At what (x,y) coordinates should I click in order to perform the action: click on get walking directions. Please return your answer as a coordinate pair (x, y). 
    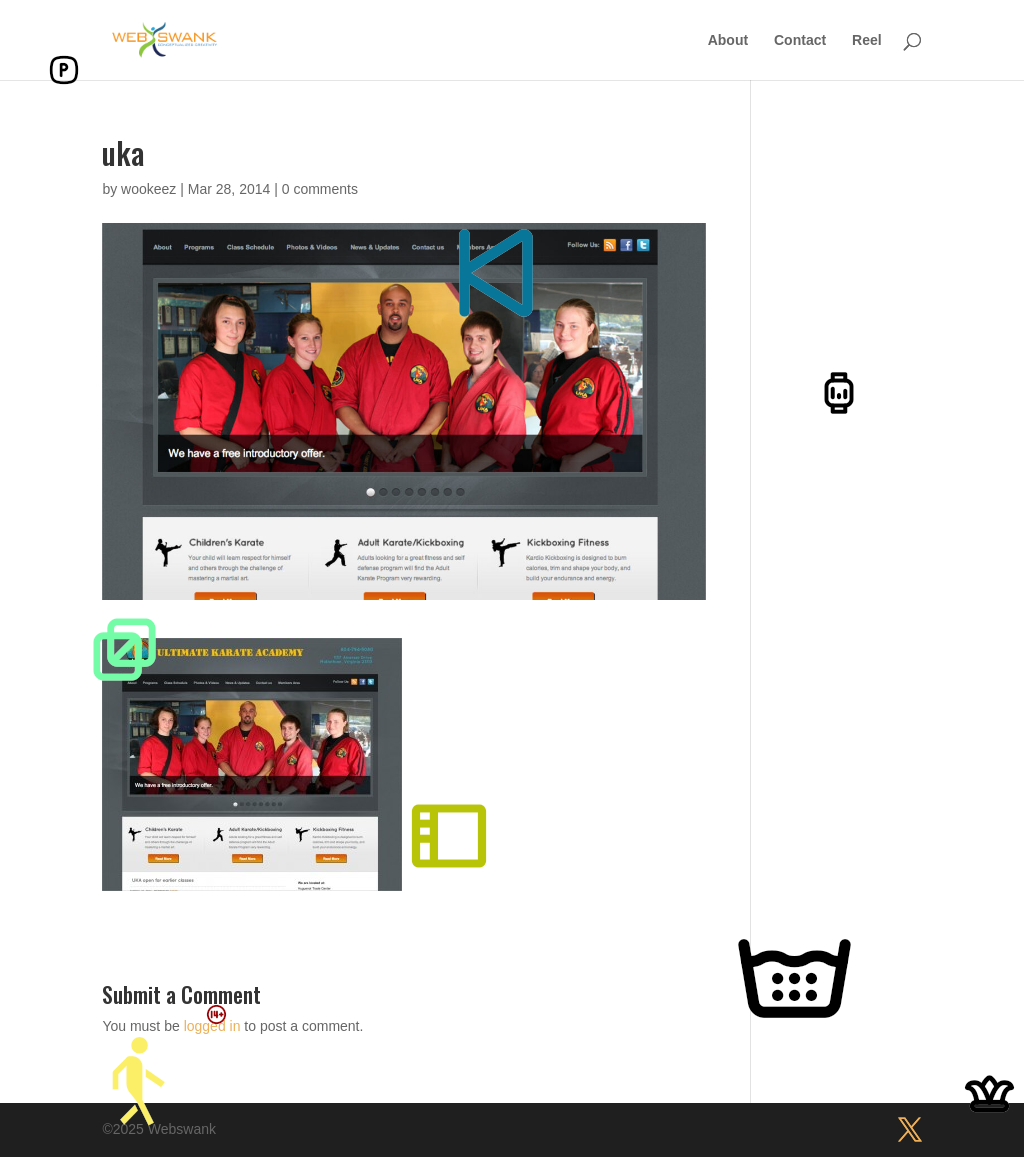
    Looking at the image, I should click on (139, 1080).